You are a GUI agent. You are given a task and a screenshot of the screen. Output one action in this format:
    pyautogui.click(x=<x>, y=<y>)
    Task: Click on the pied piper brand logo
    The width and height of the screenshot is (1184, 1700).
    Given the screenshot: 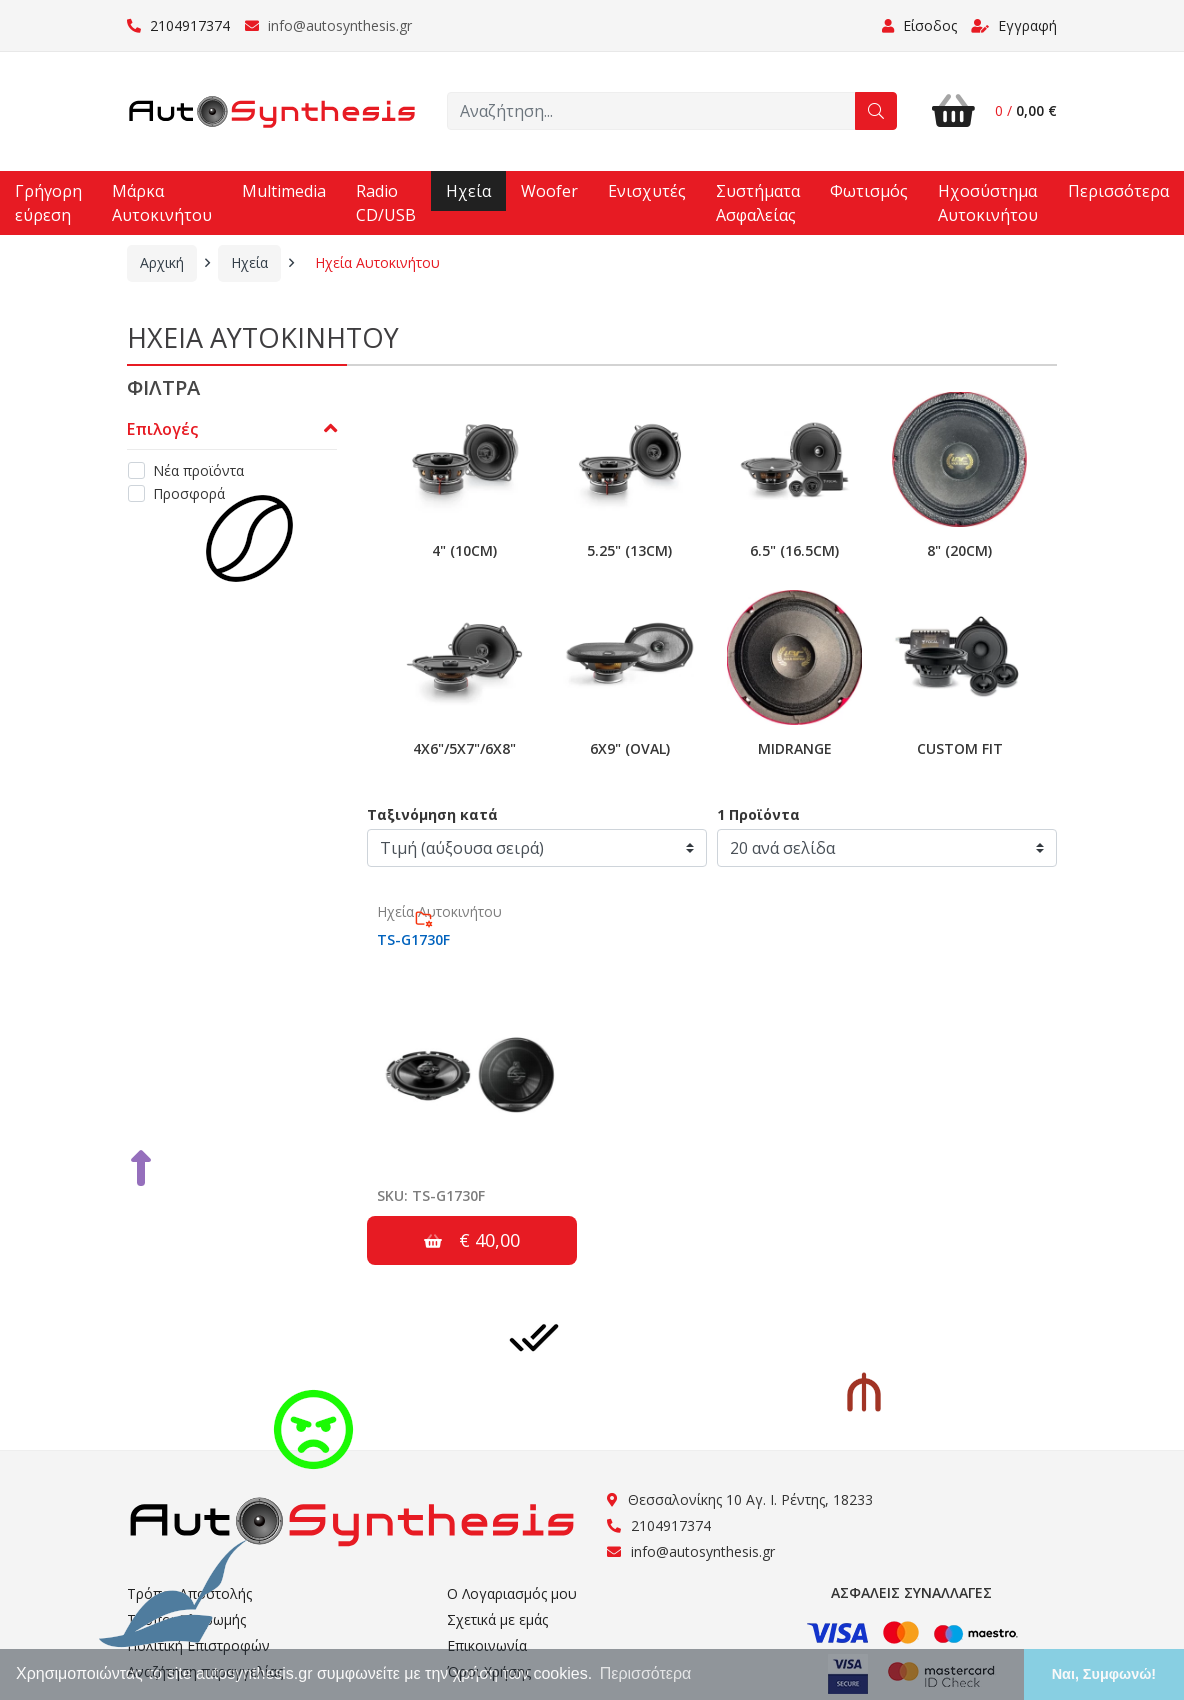 What is the action you would take?
    pyautogui.click(x=174, y=1593)
    